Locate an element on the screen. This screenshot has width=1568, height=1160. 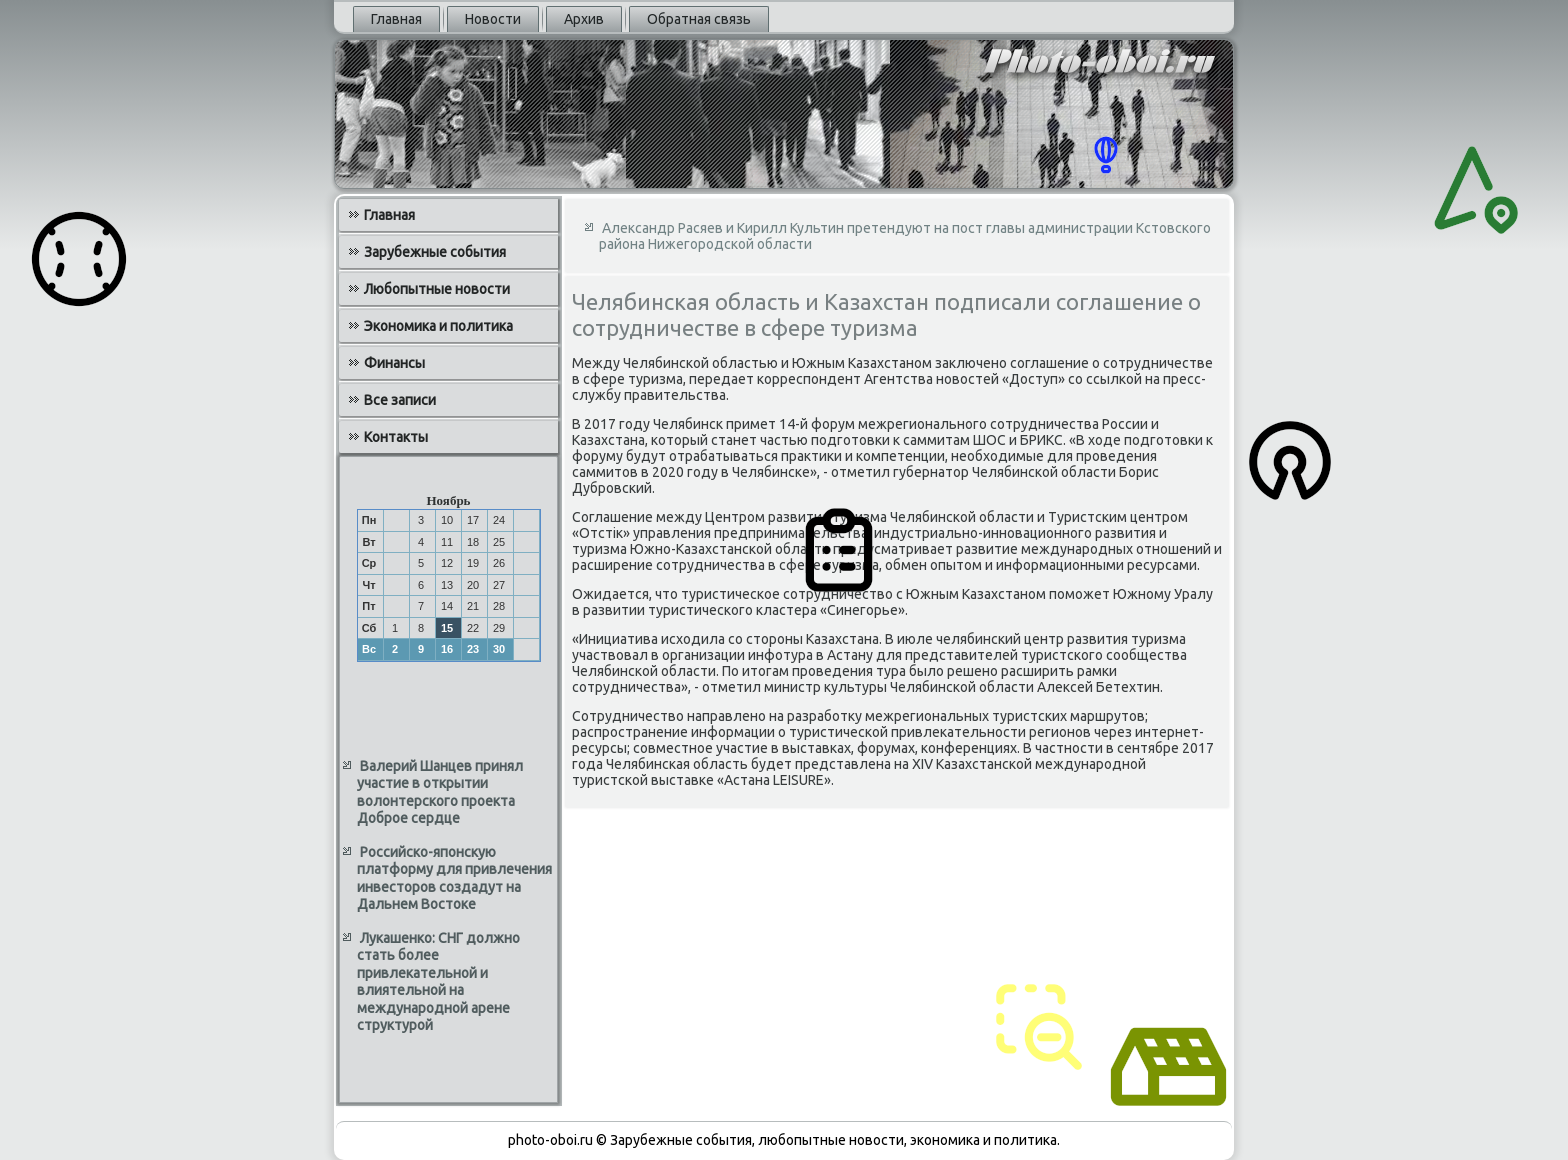
navigate to a pinned location is located at coordinates (1472, 188).